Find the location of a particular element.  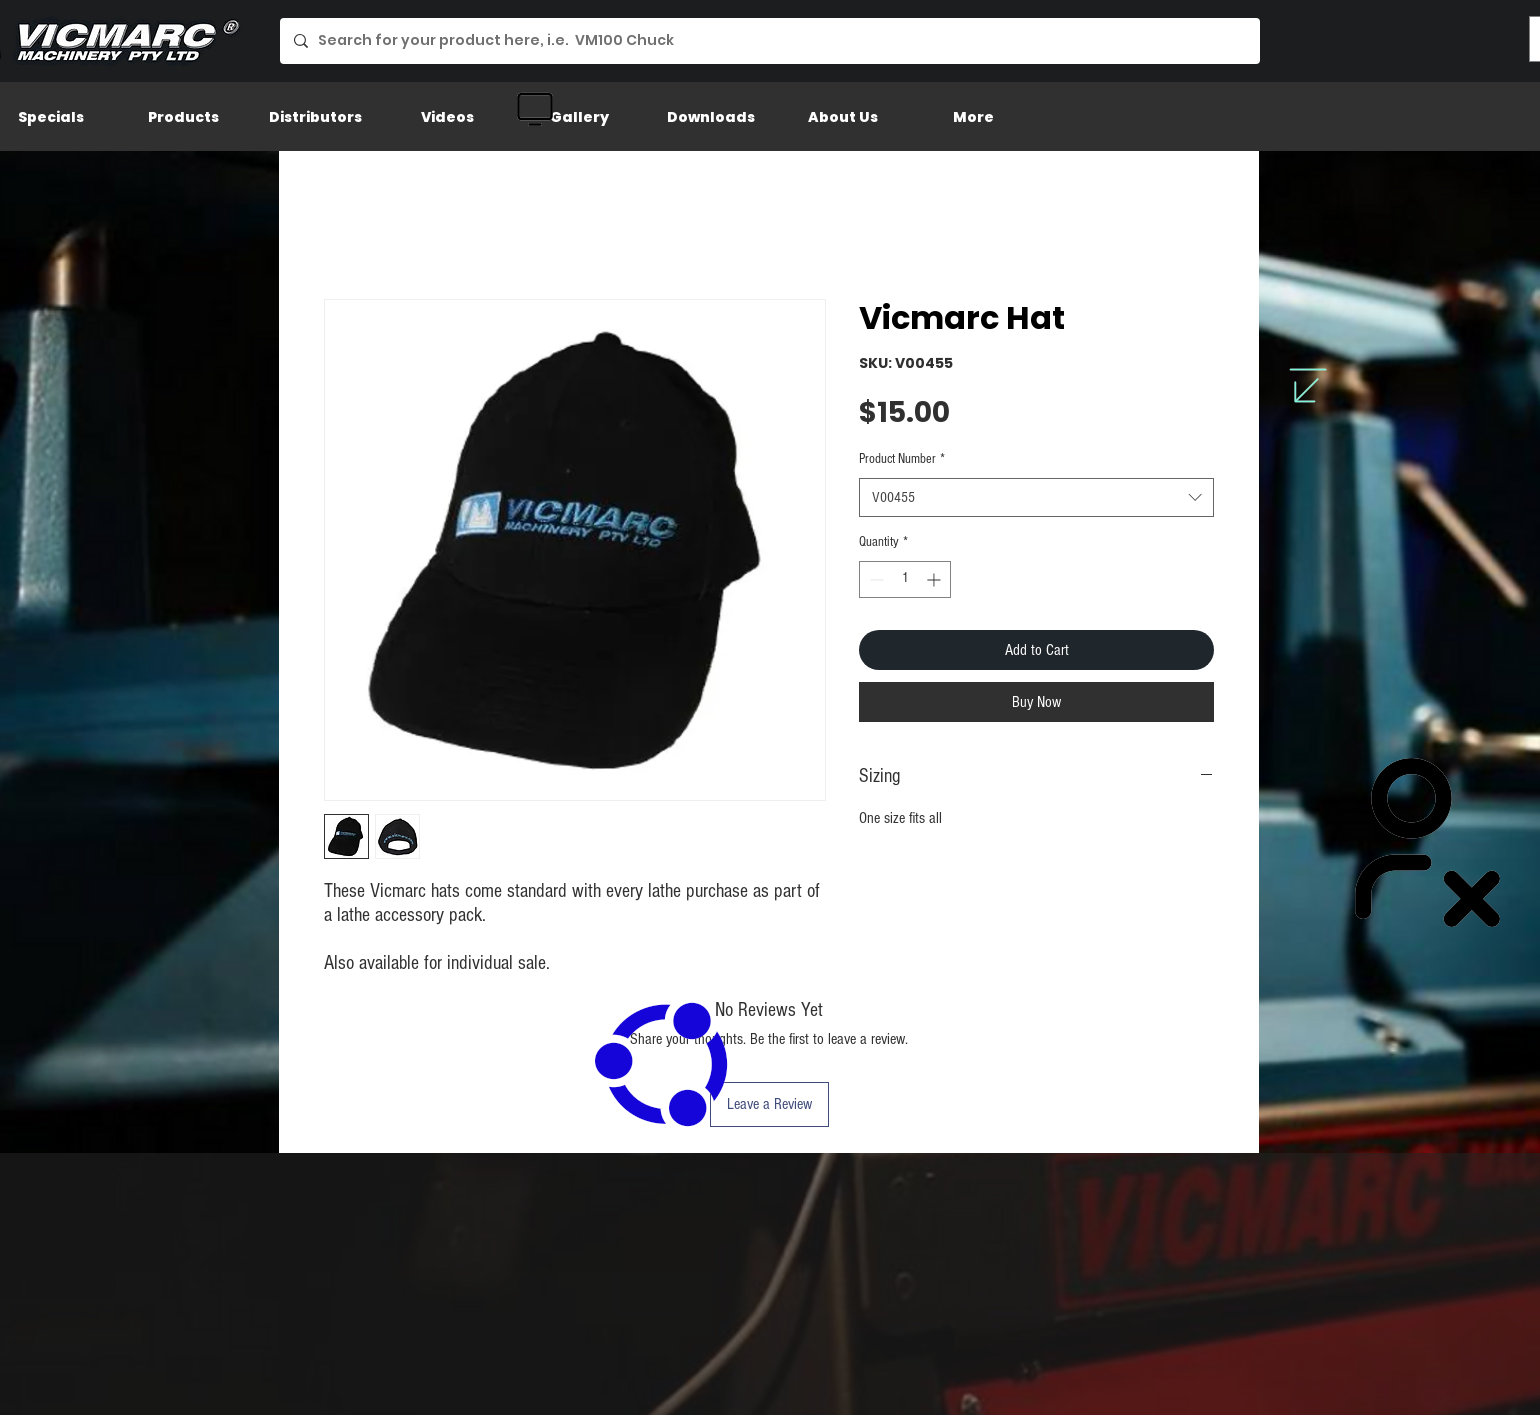

switch to desktop or monitor display is located at coordinates (535, 108).